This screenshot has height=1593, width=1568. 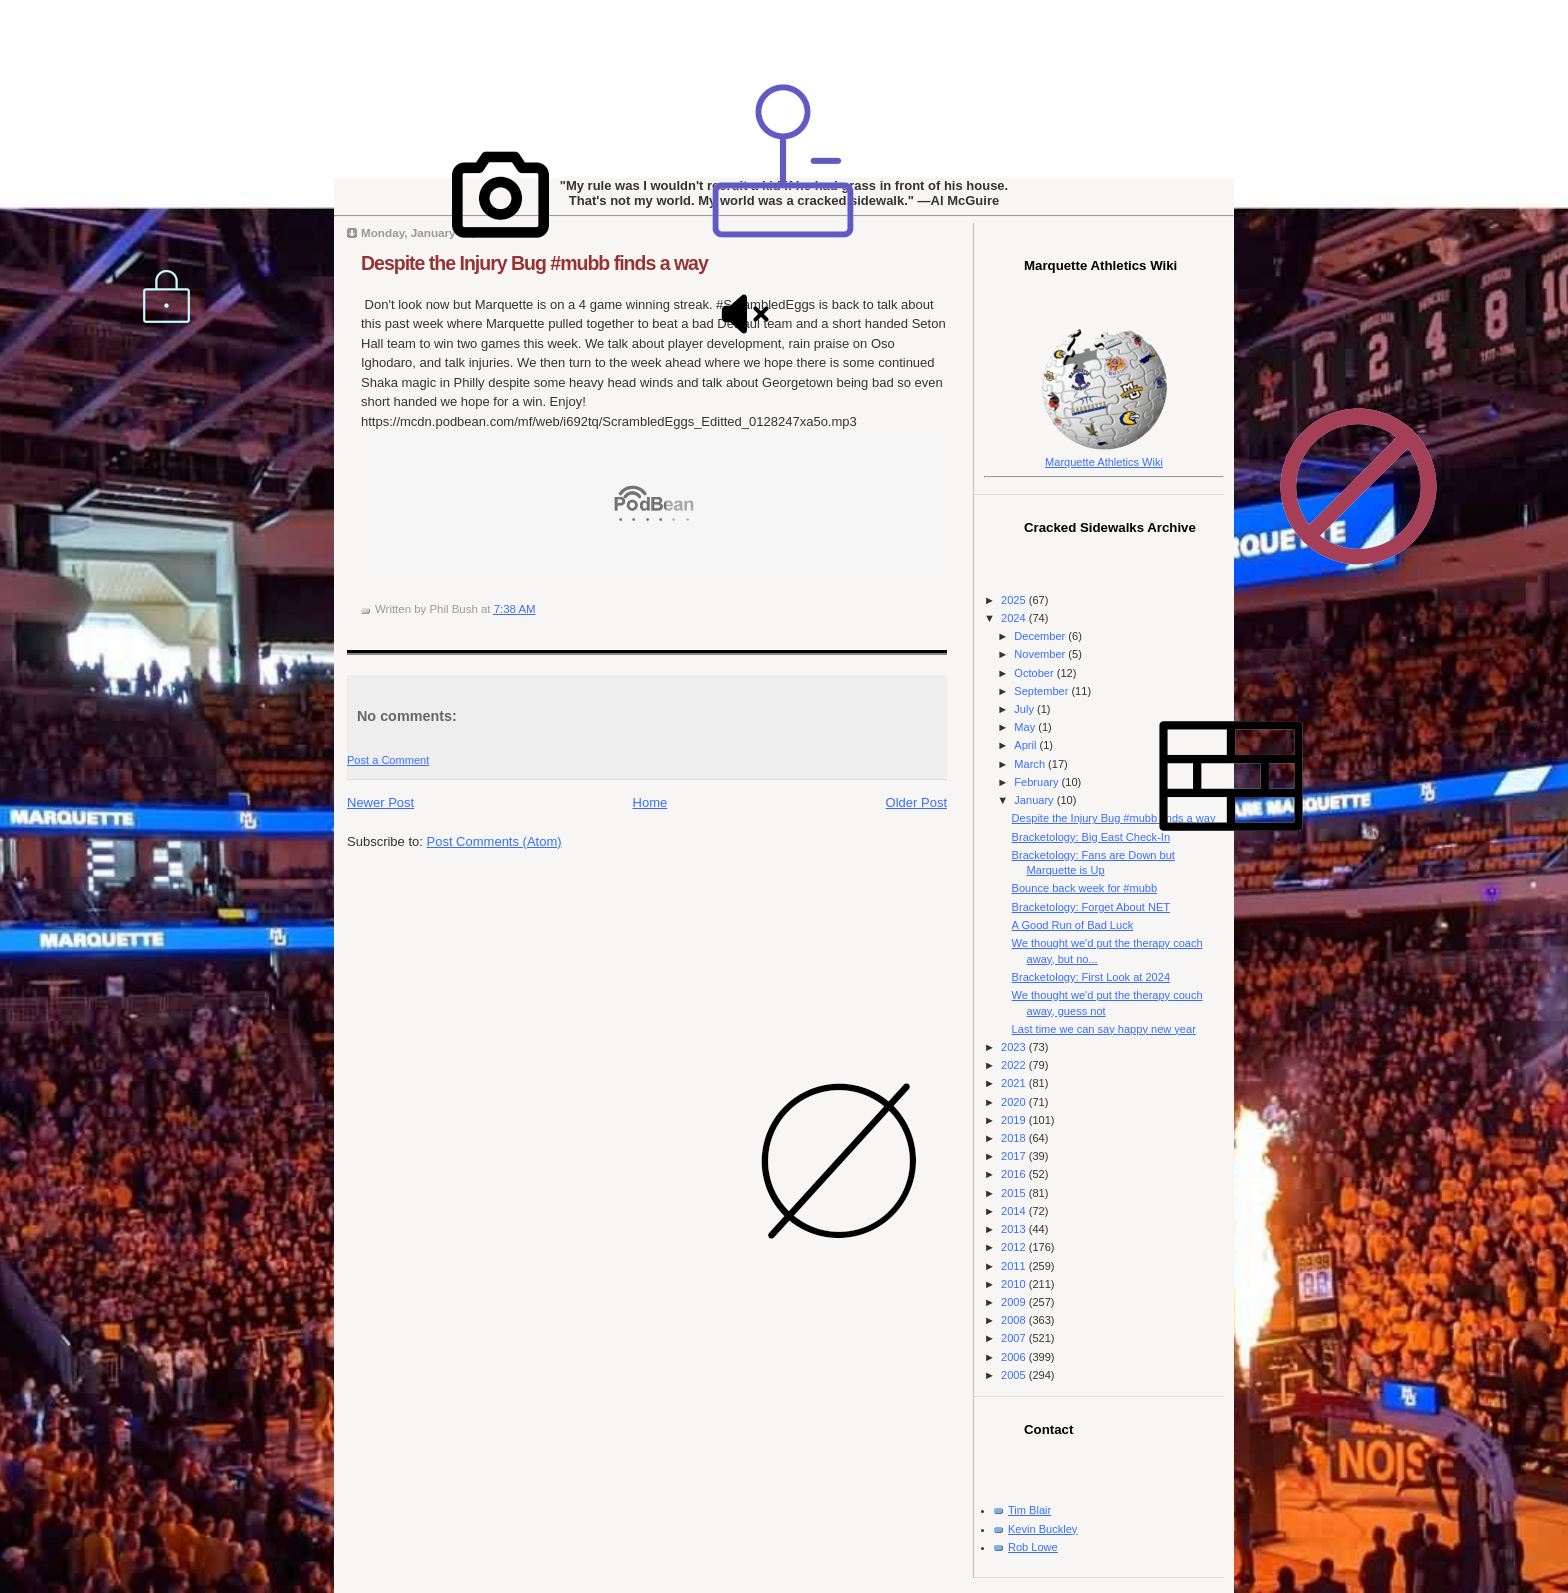 I want to click on take a photo, so click(x=500, y=196).